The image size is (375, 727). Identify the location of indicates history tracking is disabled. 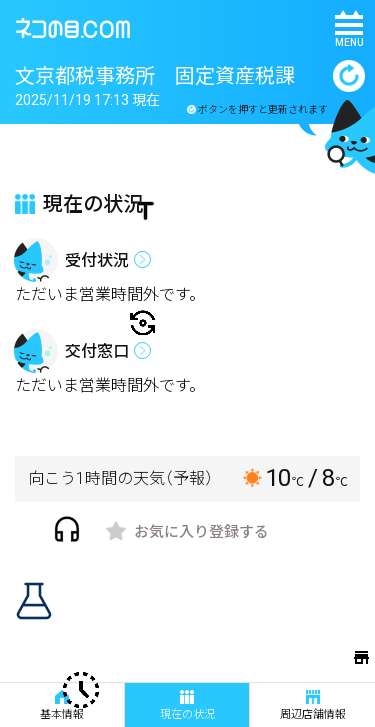
(81, 690).